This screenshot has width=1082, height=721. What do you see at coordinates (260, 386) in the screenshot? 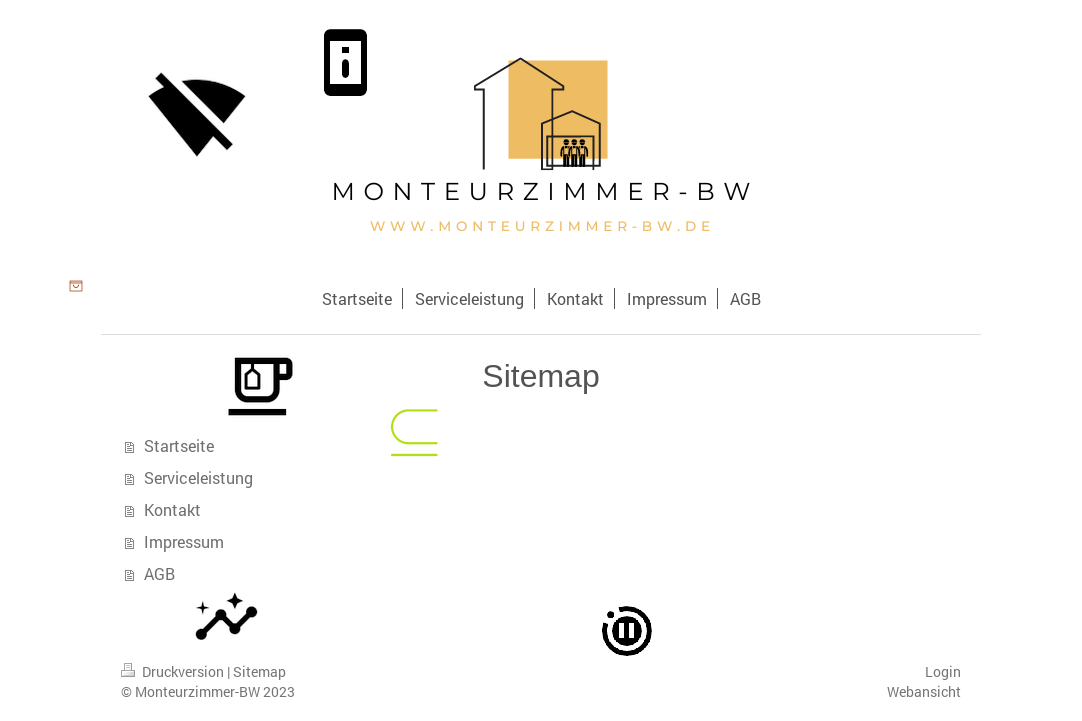
I see `access food and beverage emoji category` at bounding box center [260, 386].